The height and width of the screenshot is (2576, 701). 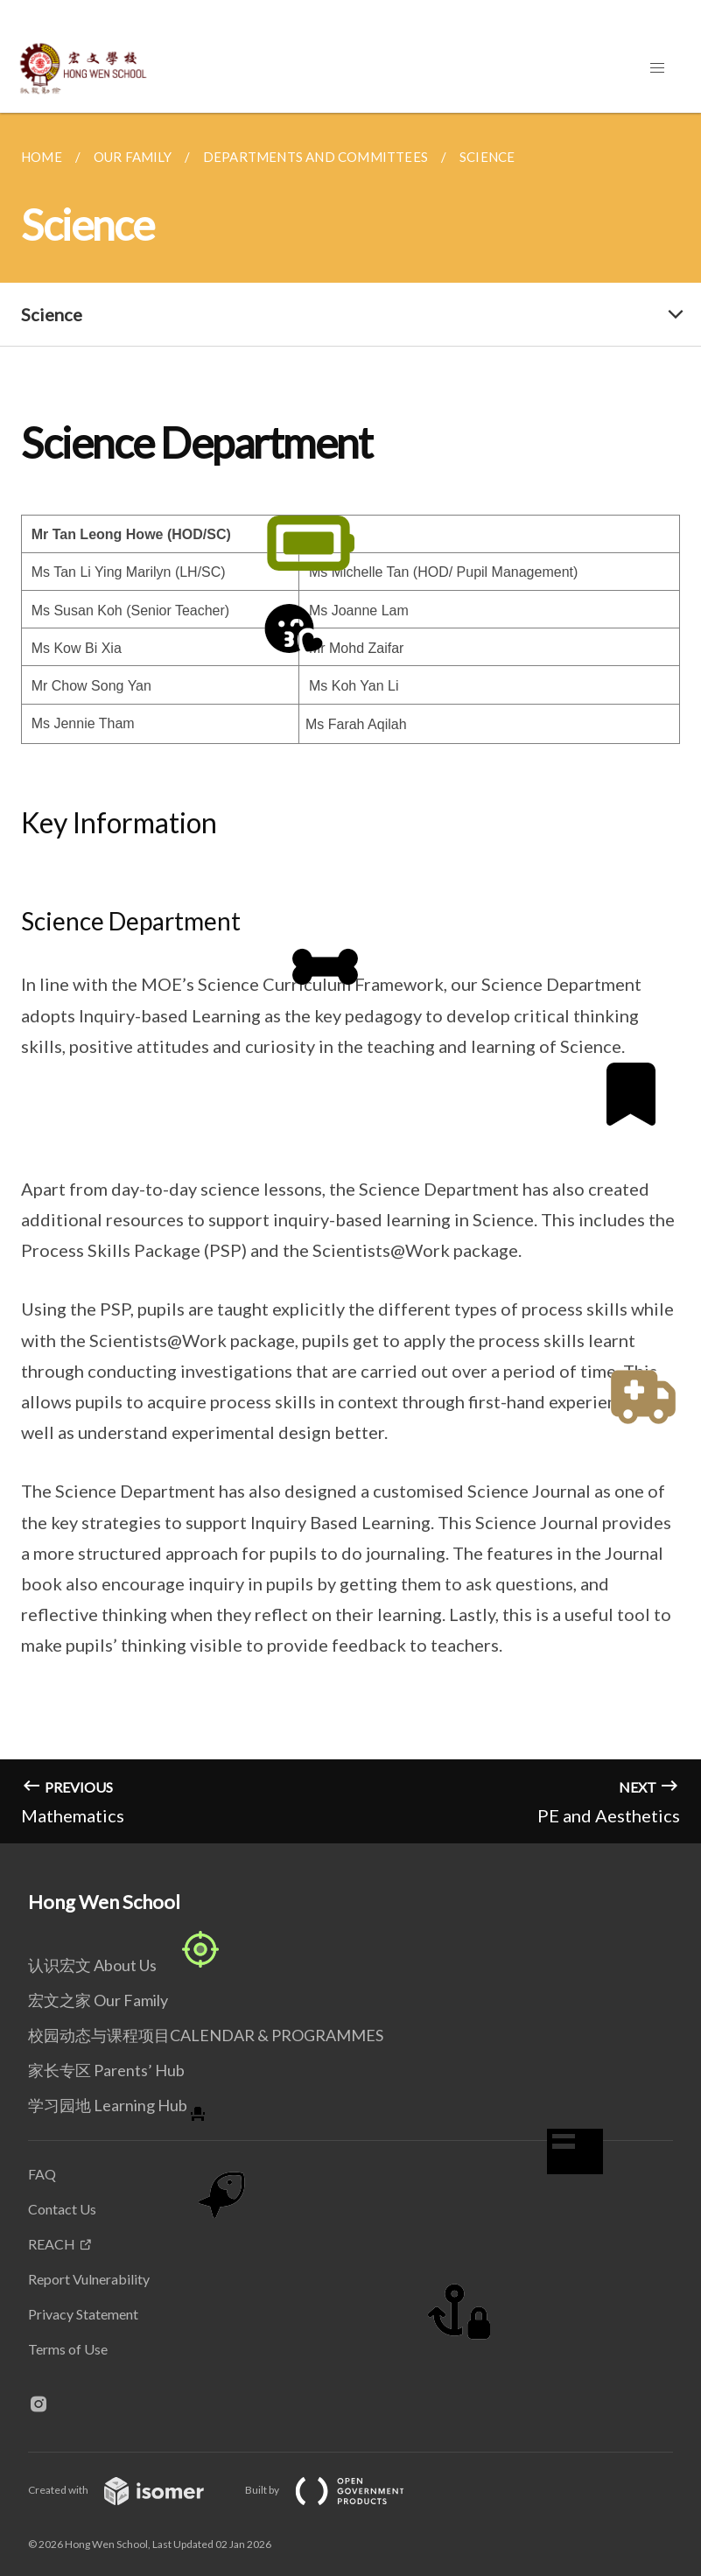 What do you see at coordinates (224, 2193) in the screenshot?
I see `access fishing or marine-related features` at bounding box center [224, 2193].